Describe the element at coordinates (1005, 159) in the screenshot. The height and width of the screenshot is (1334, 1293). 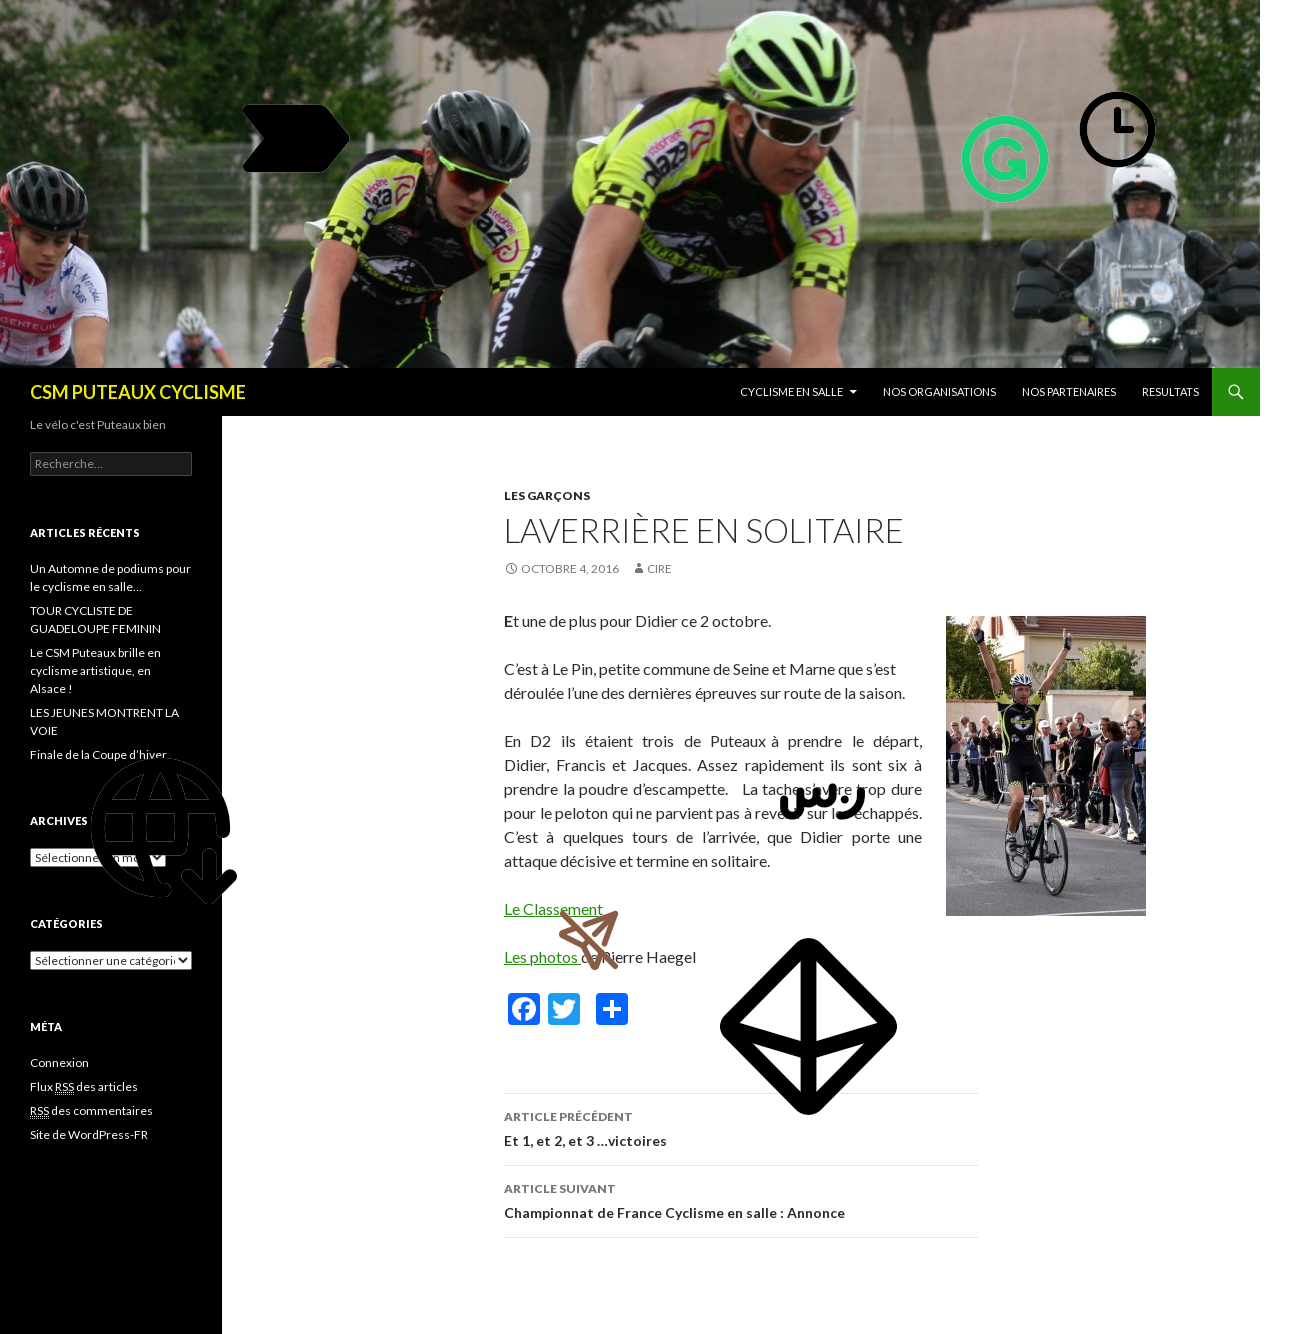
I see `visit gumroad profile or store` at that location.